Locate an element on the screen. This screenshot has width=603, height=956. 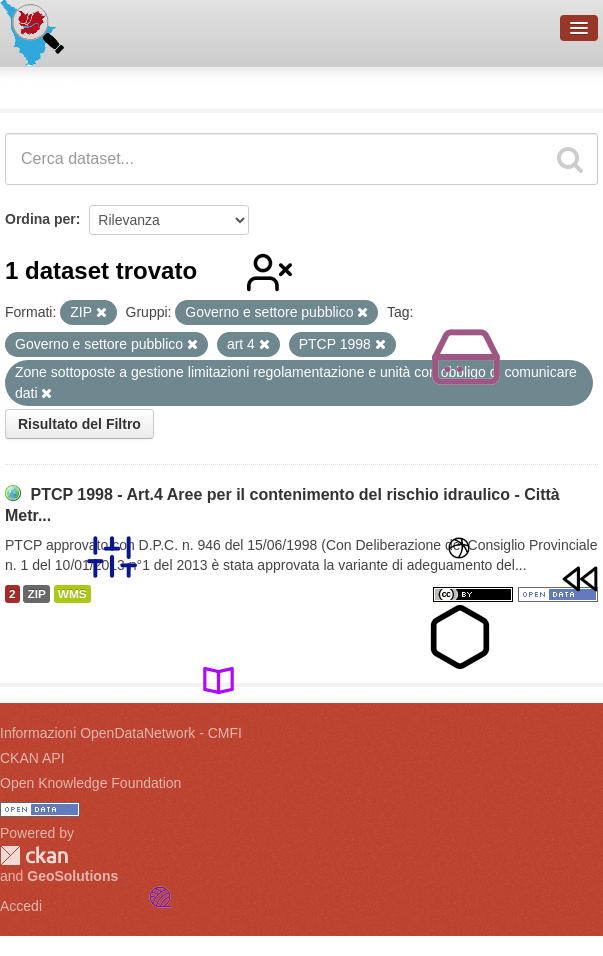
remove a user from your contacts is located at coordinates (269, 272).